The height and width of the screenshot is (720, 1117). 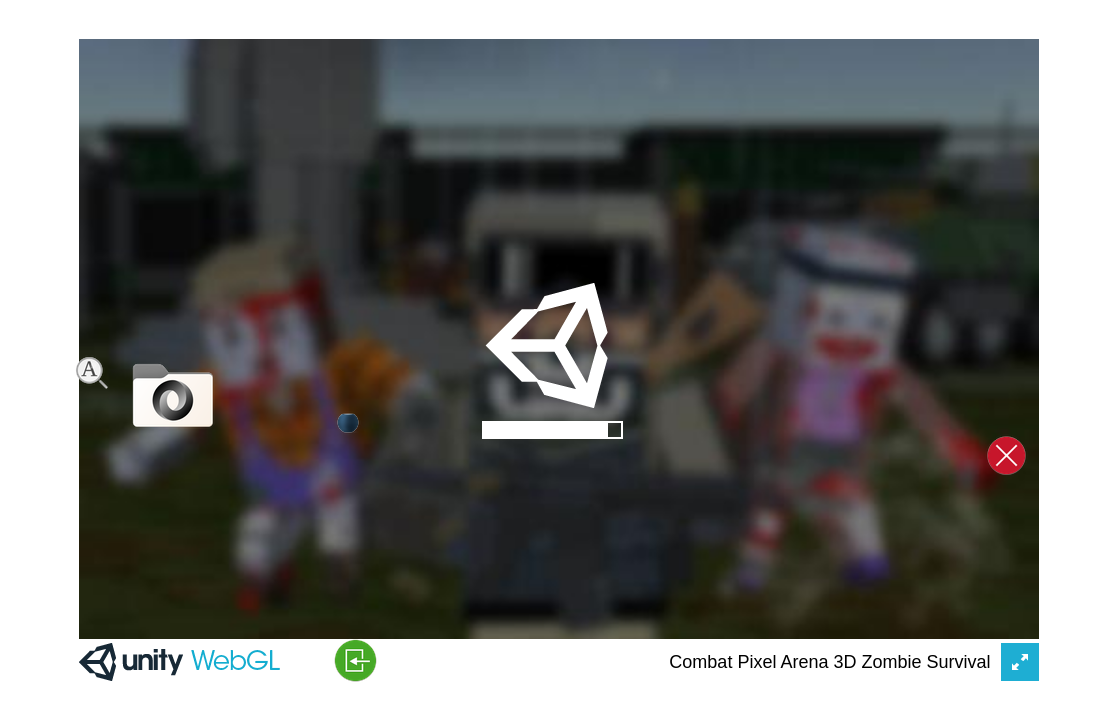 I want to click on search for text or content, so click(x=91, y=372).